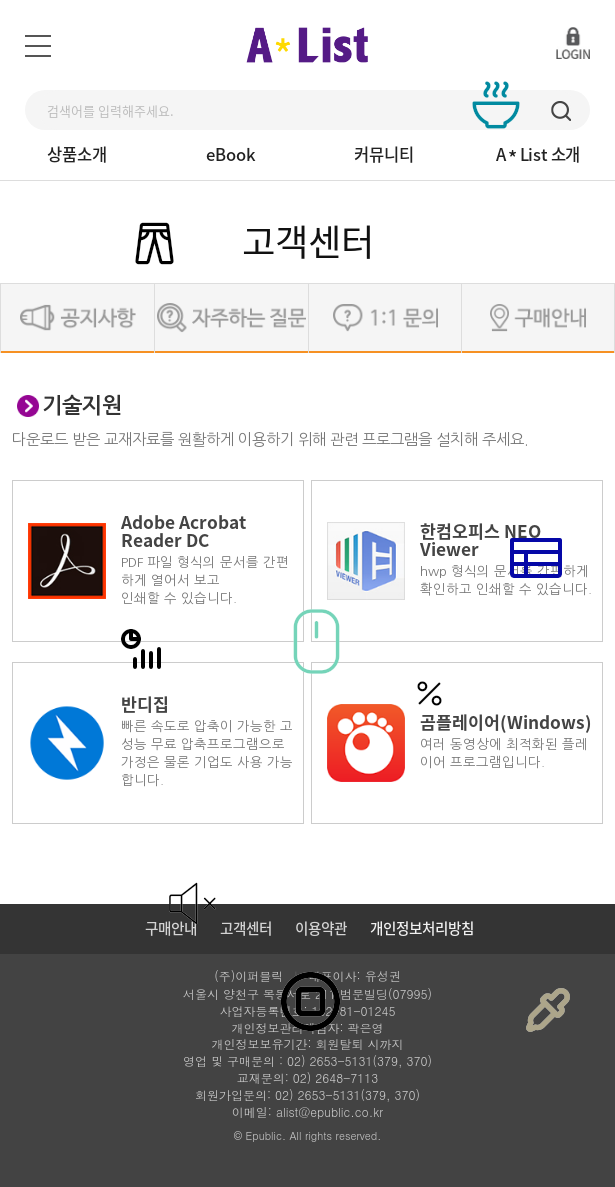 The width and height of the screenshot is (615, 1187). I want to click on mute audio or sound, so click(191, 903).